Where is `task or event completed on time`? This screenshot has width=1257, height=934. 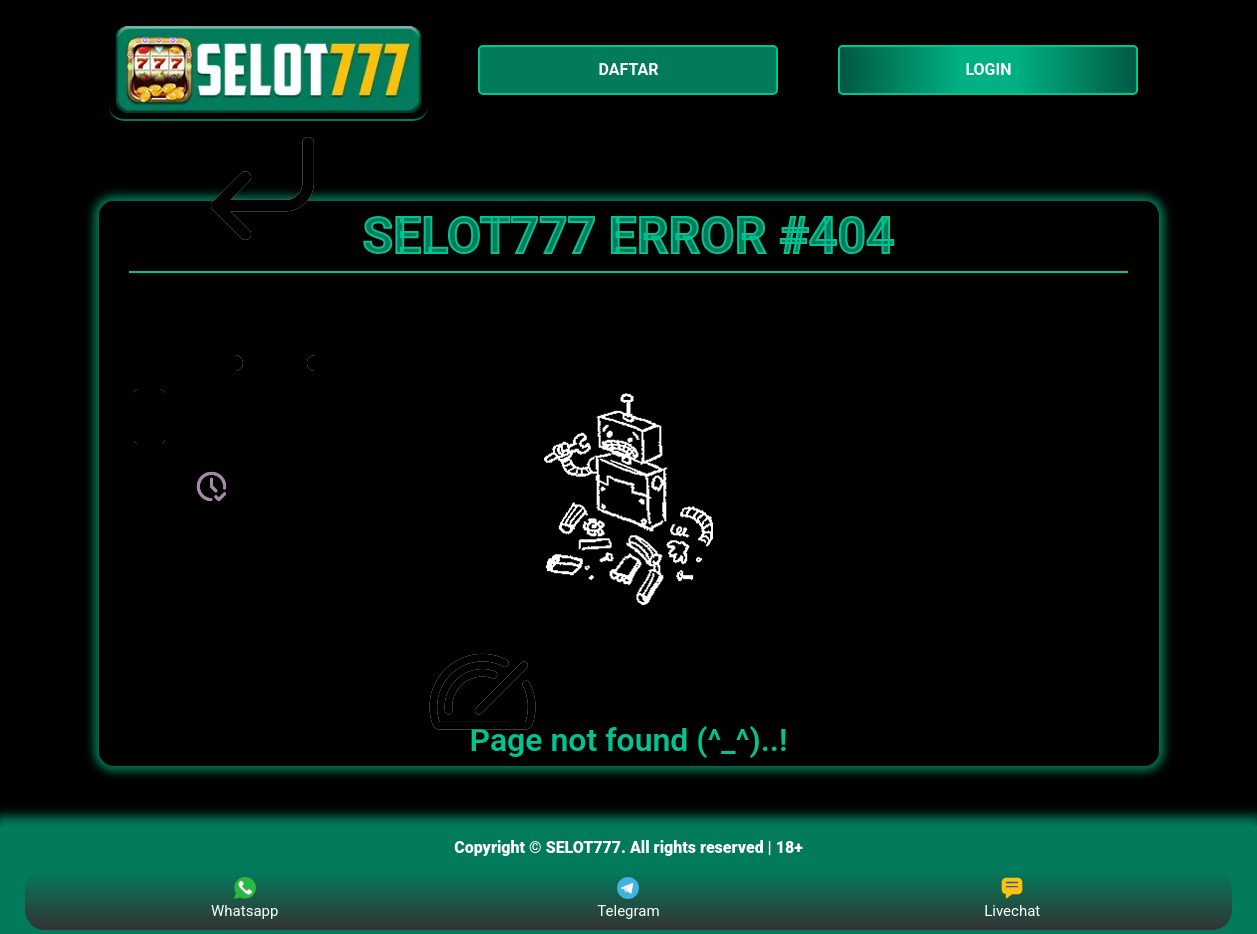 task or event completed on time is located at coordinates (211, 486).